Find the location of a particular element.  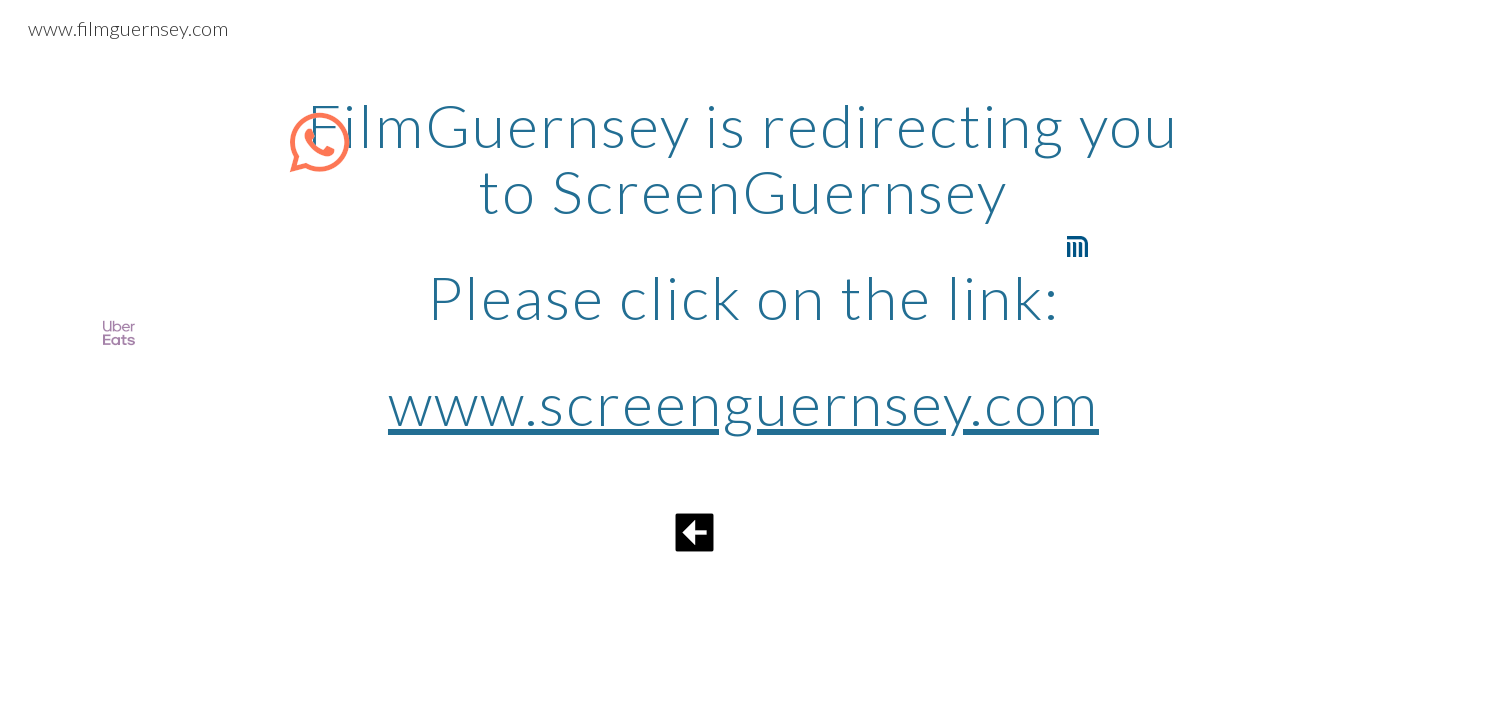

go back to the previous screen is located at coordinates (694, 532).